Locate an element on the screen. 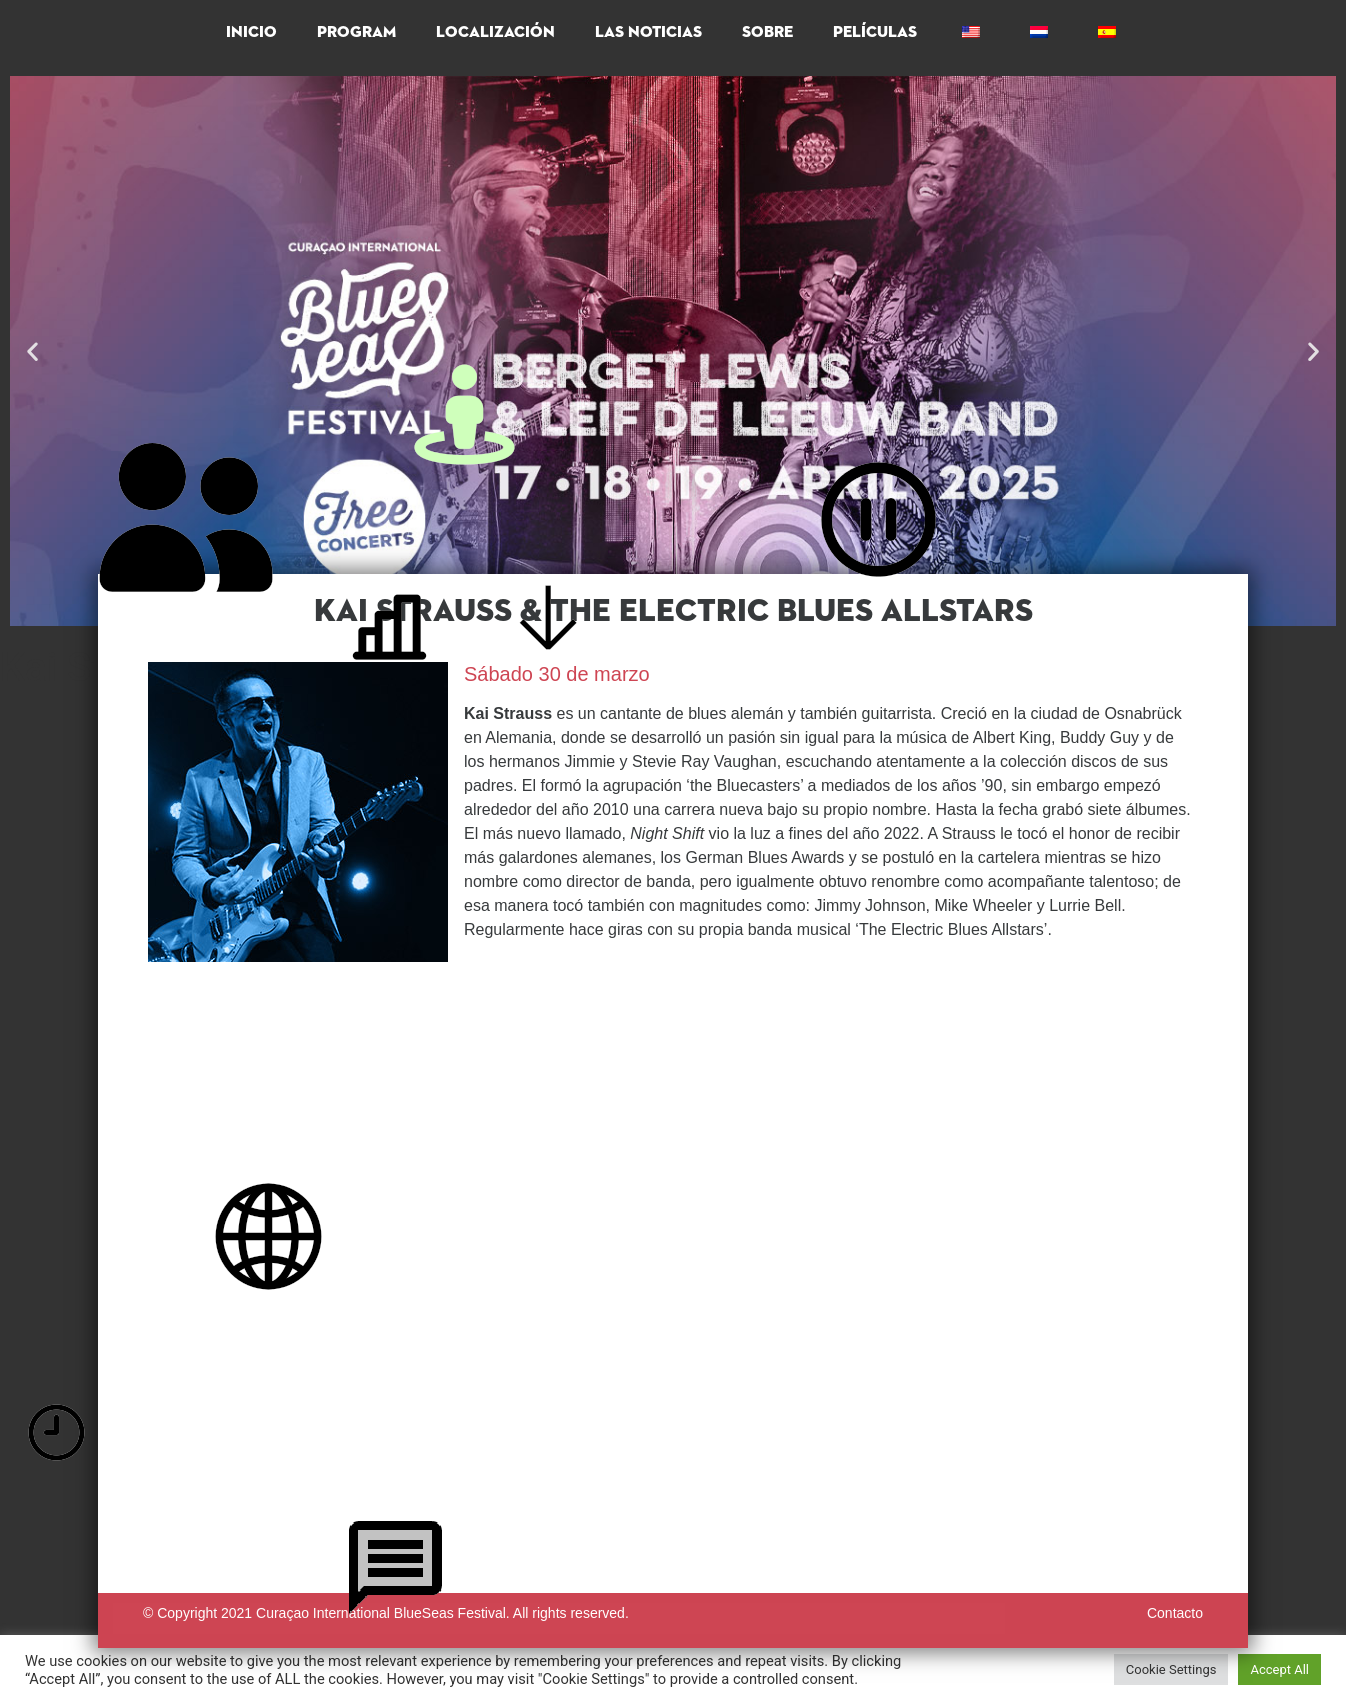  view analytics or statistics is located at coordinates (389, 628).